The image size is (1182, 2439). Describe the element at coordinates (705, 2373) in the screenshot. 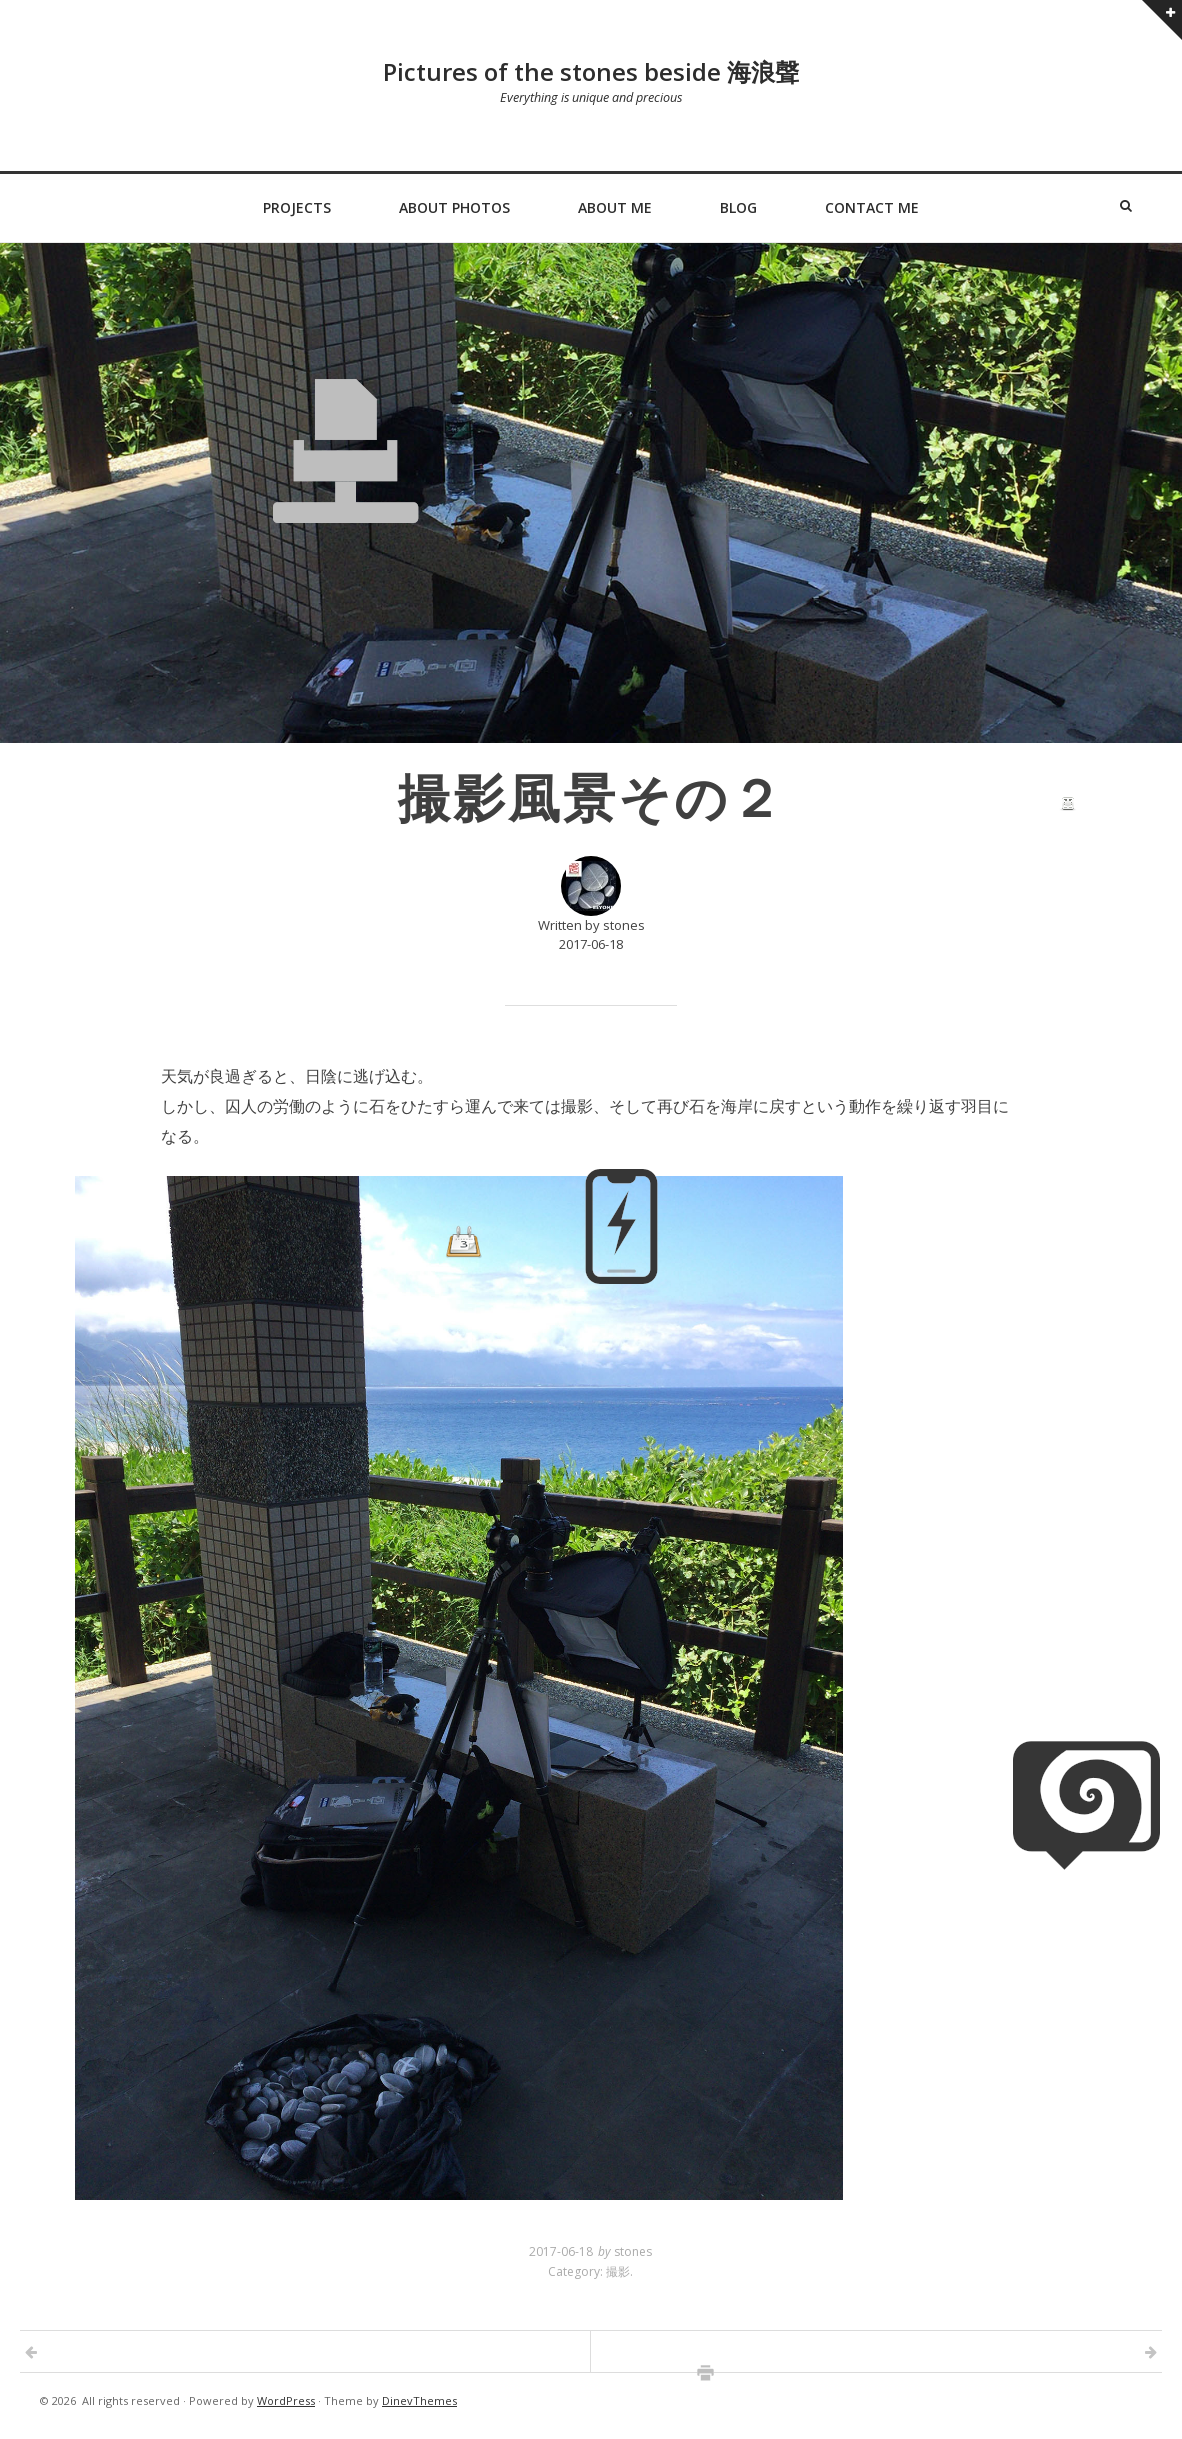

I see `print the current document` at that location.